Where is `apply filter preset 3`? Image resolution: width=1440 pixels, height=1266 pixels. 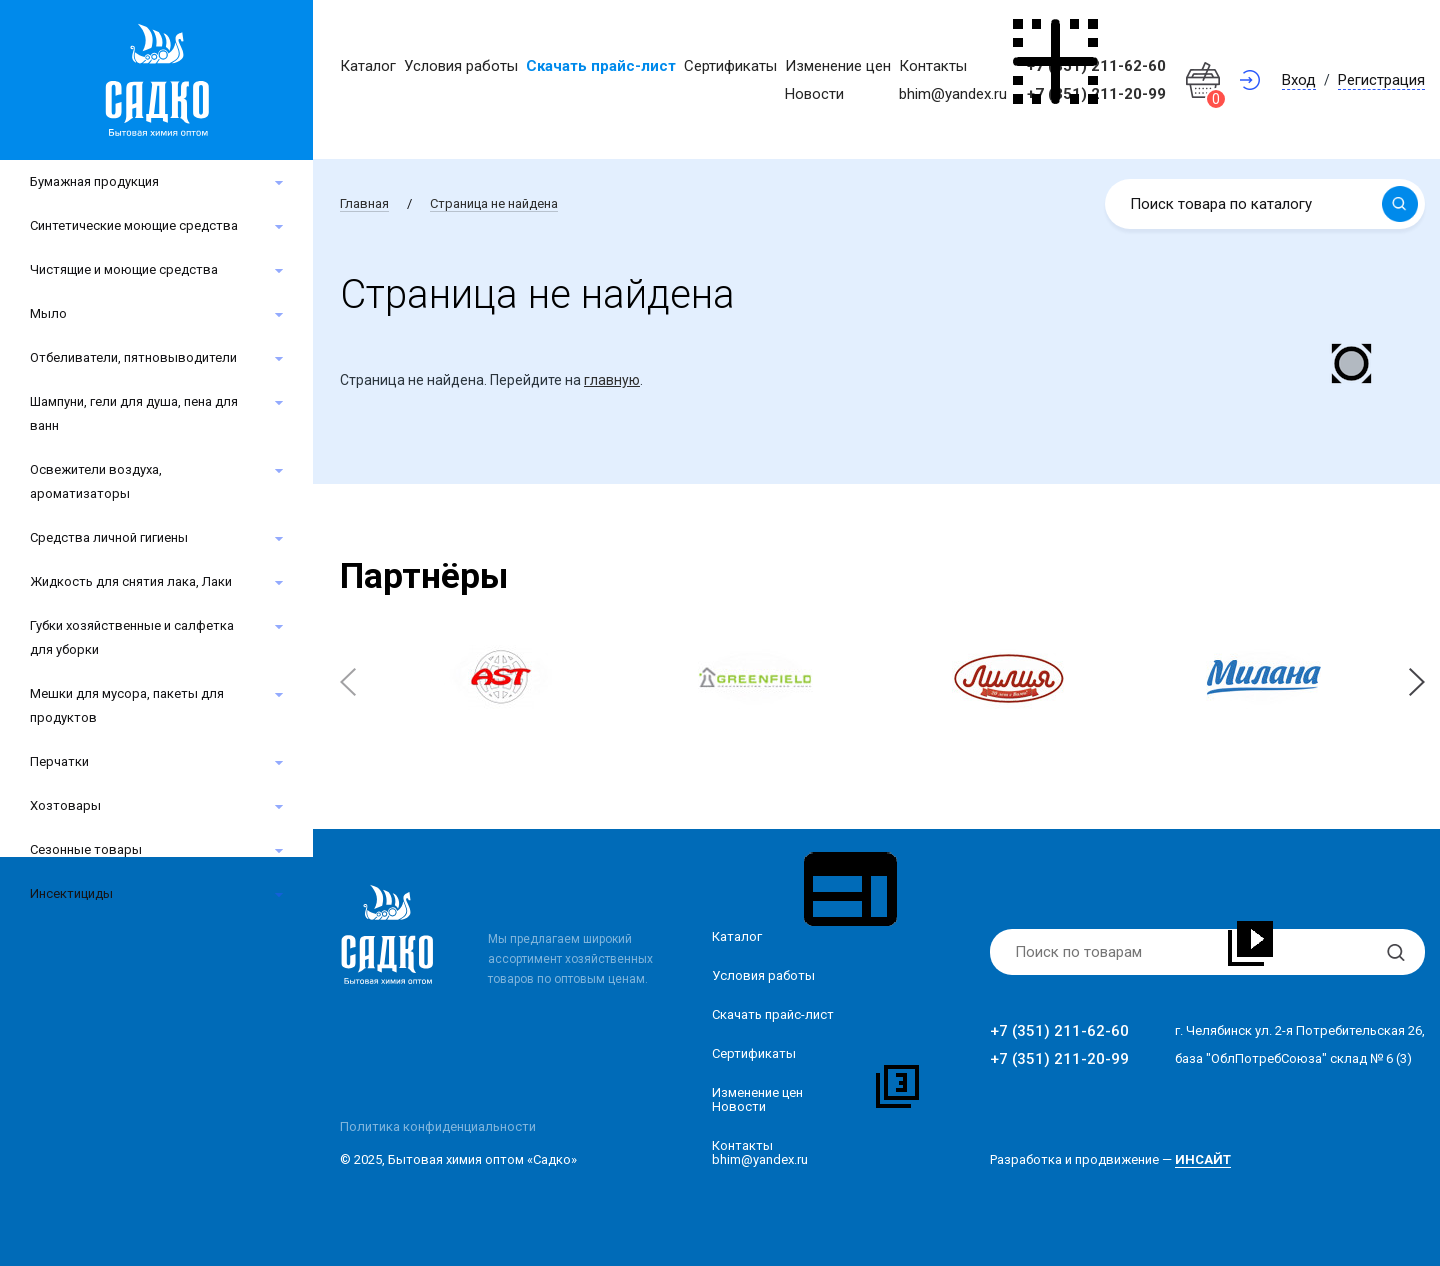 apply filter preset 3 is located at coordinates (897, 1086).